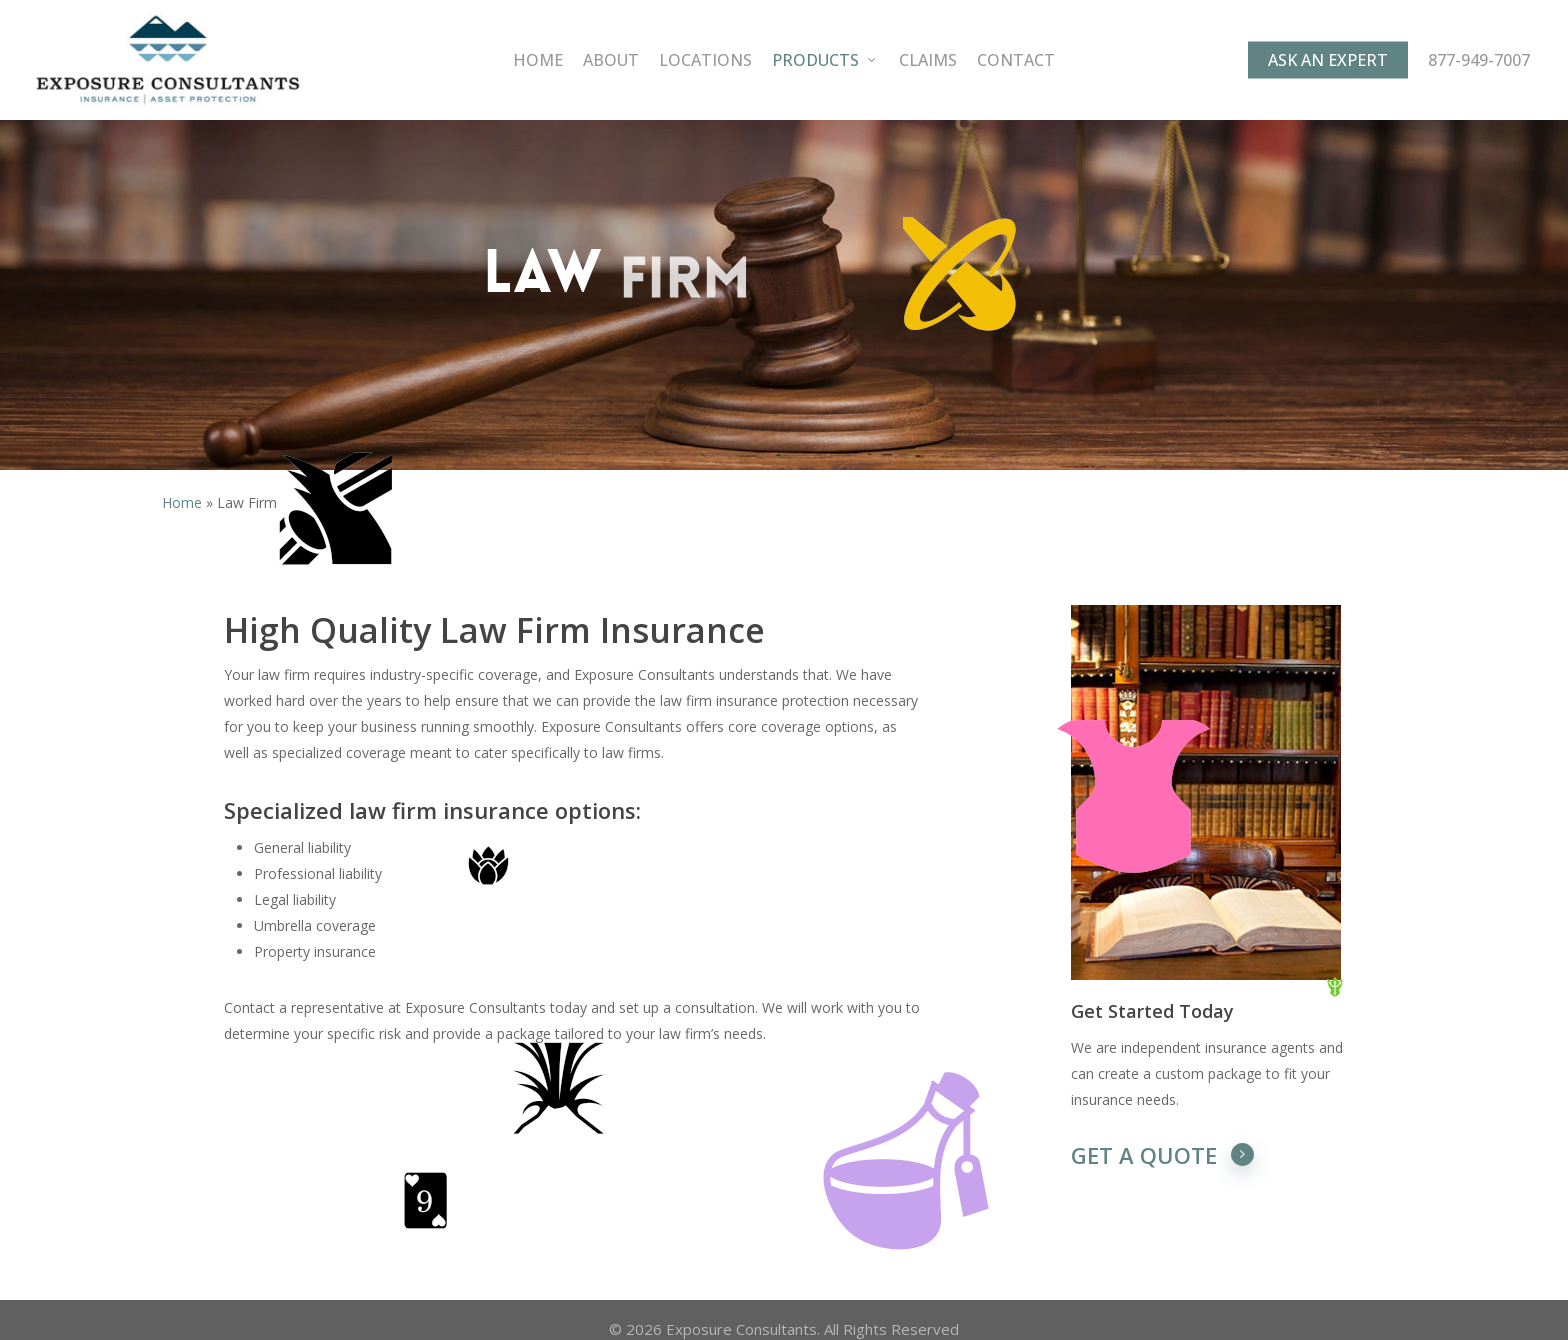 This screenshot has width=1568, height=1340. What do you see at coordinates (1335, 987) in the screenshot?
I see `select trident shield weapon or defense item` at bounding box center [1335, 987].